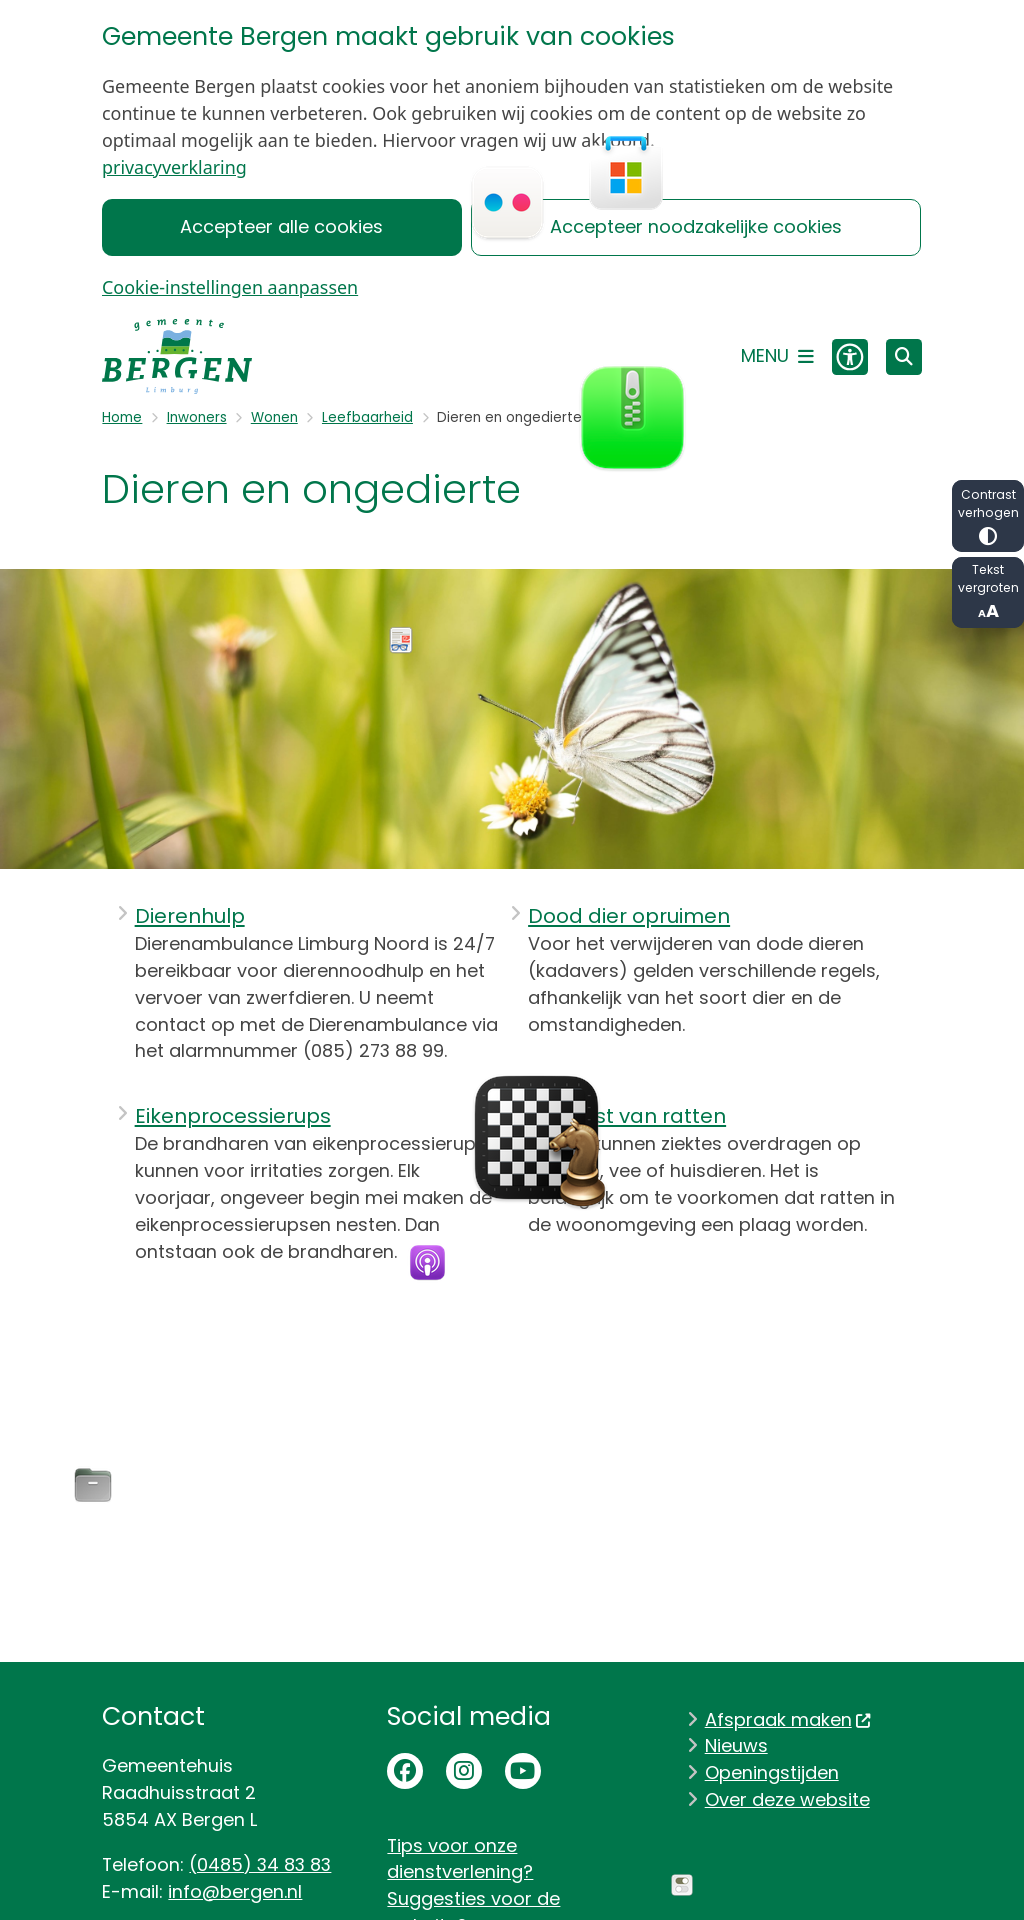 The image size is (1024, 1920). Describe the element at coordinates (682, 1885) in the screenshot. I see `access system settings or preferences` at that location.